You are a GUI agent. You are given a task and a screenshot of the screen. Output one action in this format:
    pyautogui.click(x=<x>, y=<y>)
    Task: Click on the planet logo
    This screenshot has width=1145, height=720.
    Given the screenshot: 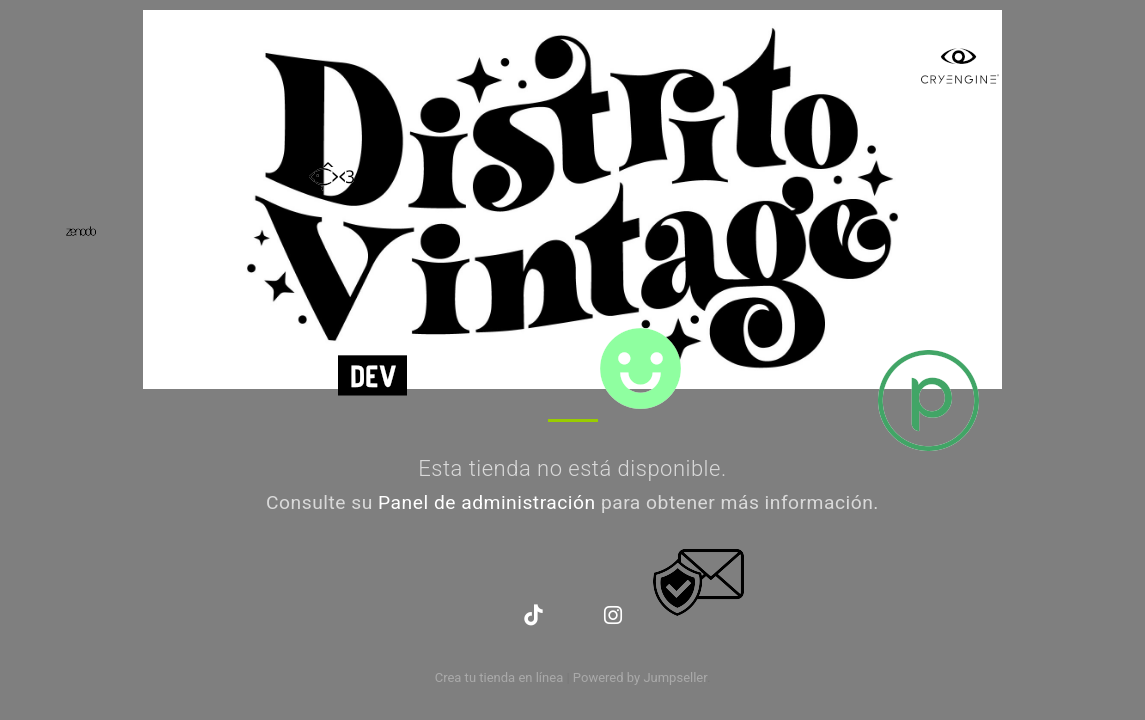 What is the action you would take?
    pyautogui.click(x=928, y=400)
    